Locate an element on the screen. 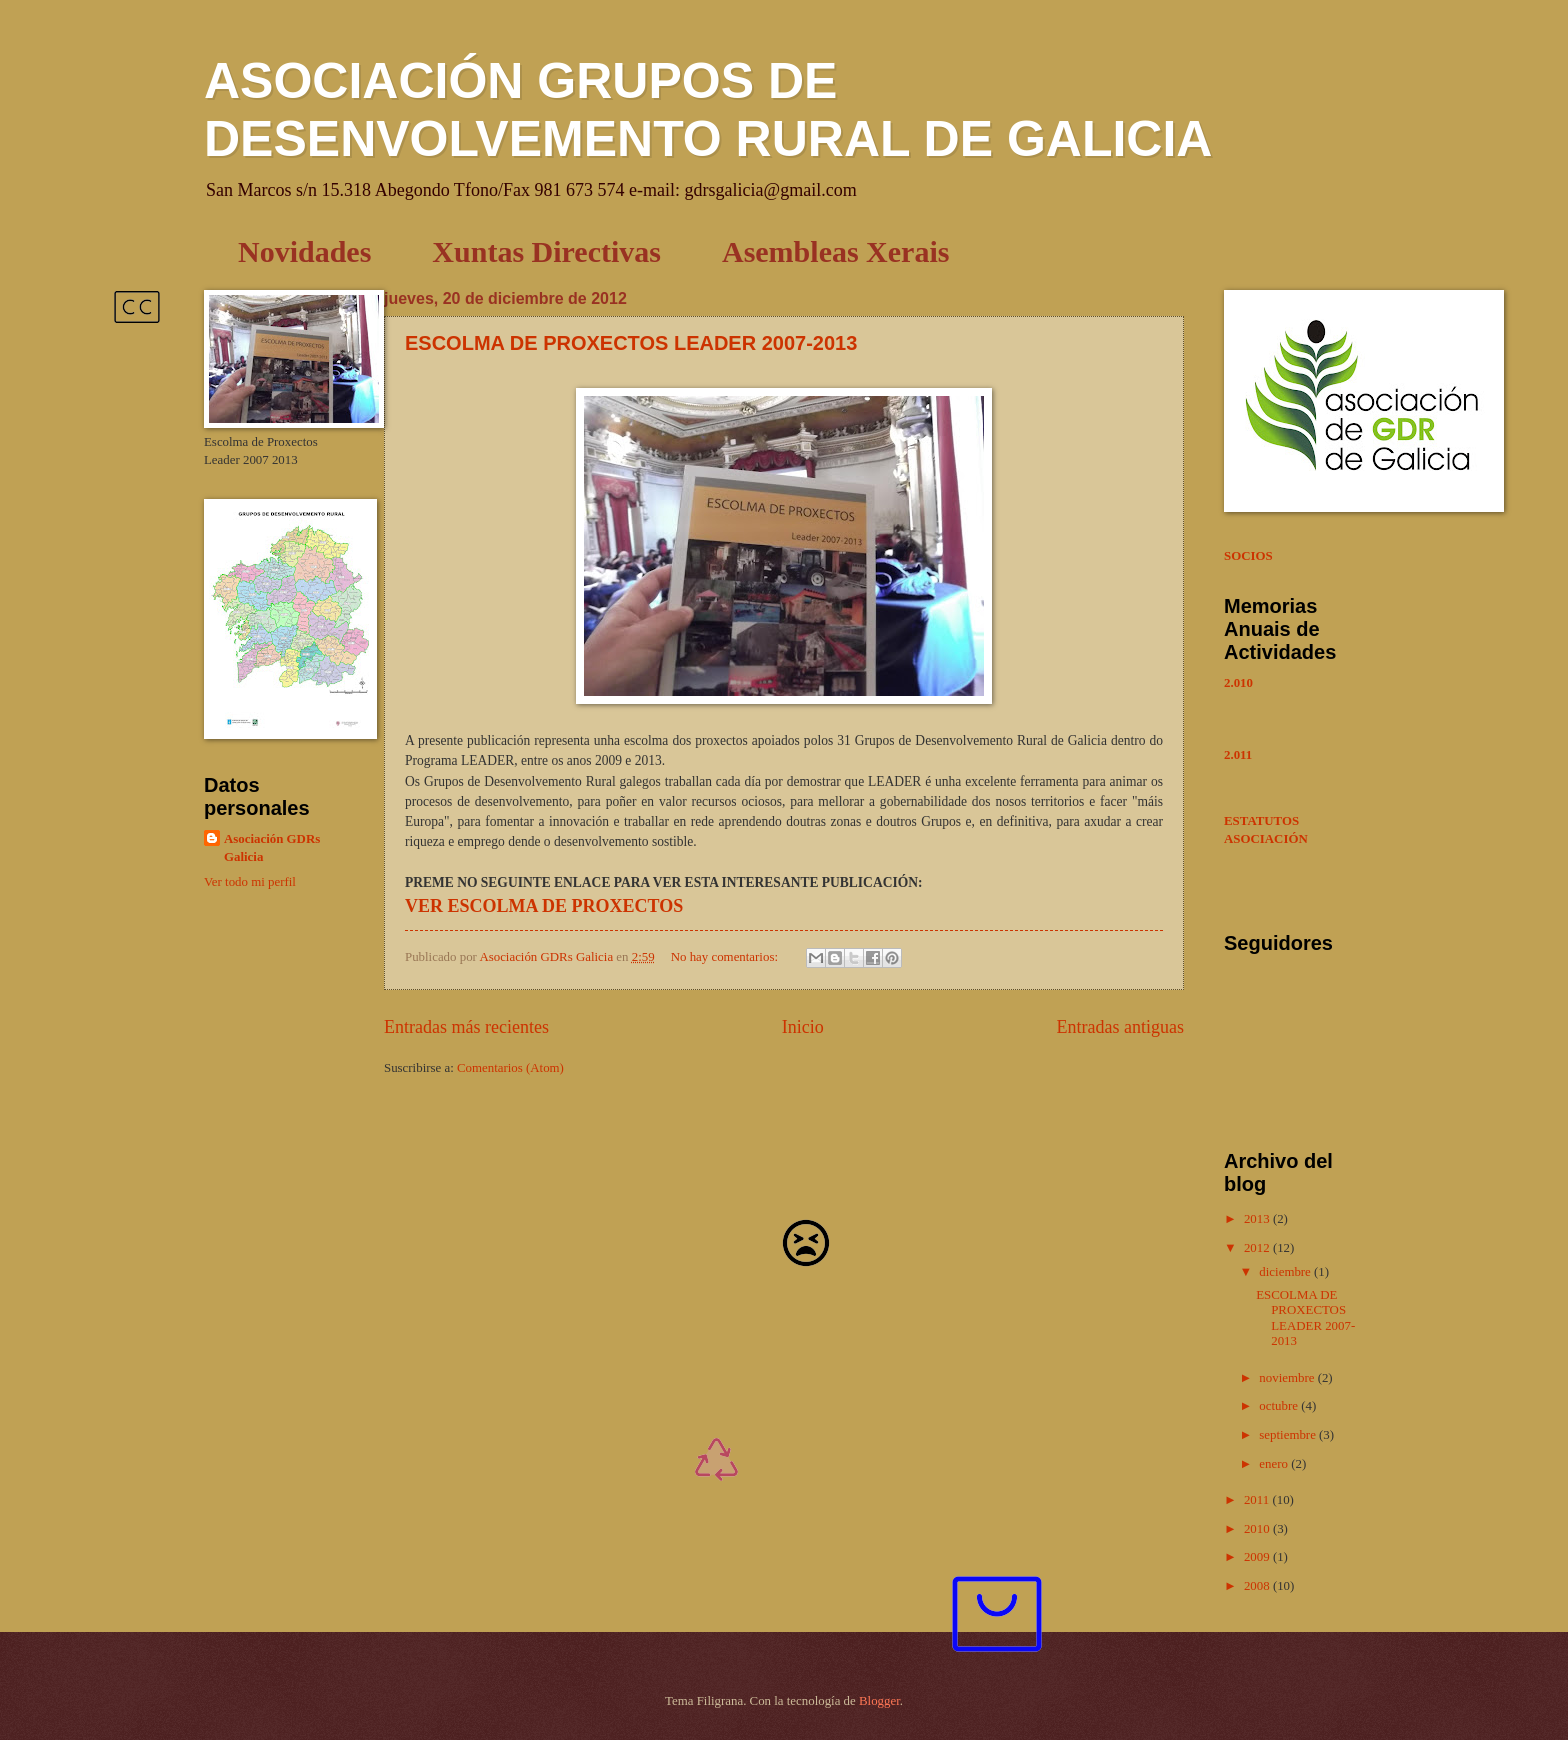 The width and height of the screenshot is (1568, 1740). view your shopping bag is located at coordinates (997, 1614).